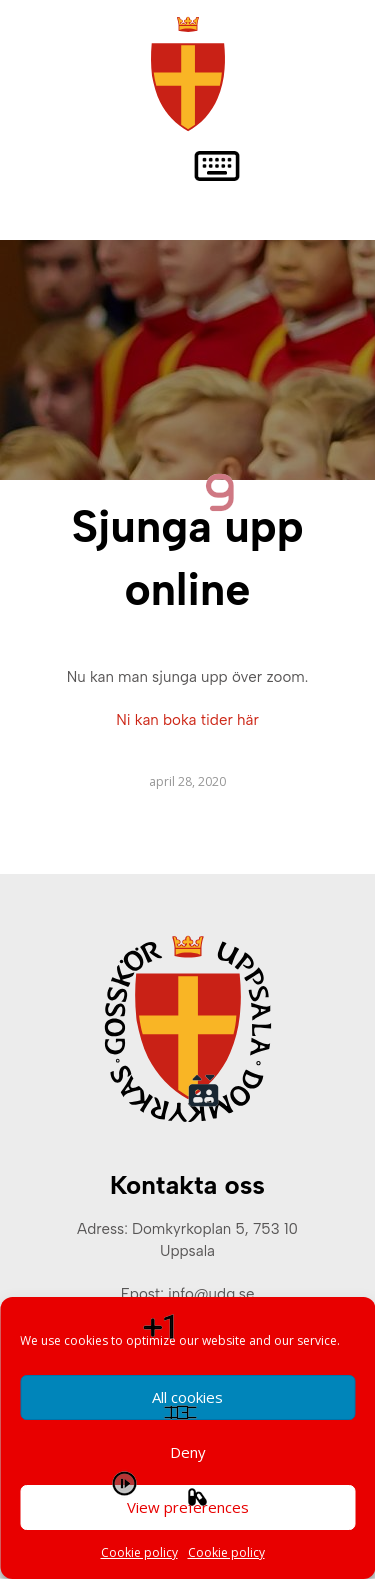 The image size is (375, 1579). What do you see at coordinates (197, 1497) in the screenshot?
I see `access medication or pharmacy features` at bounding box center [197, 1497].